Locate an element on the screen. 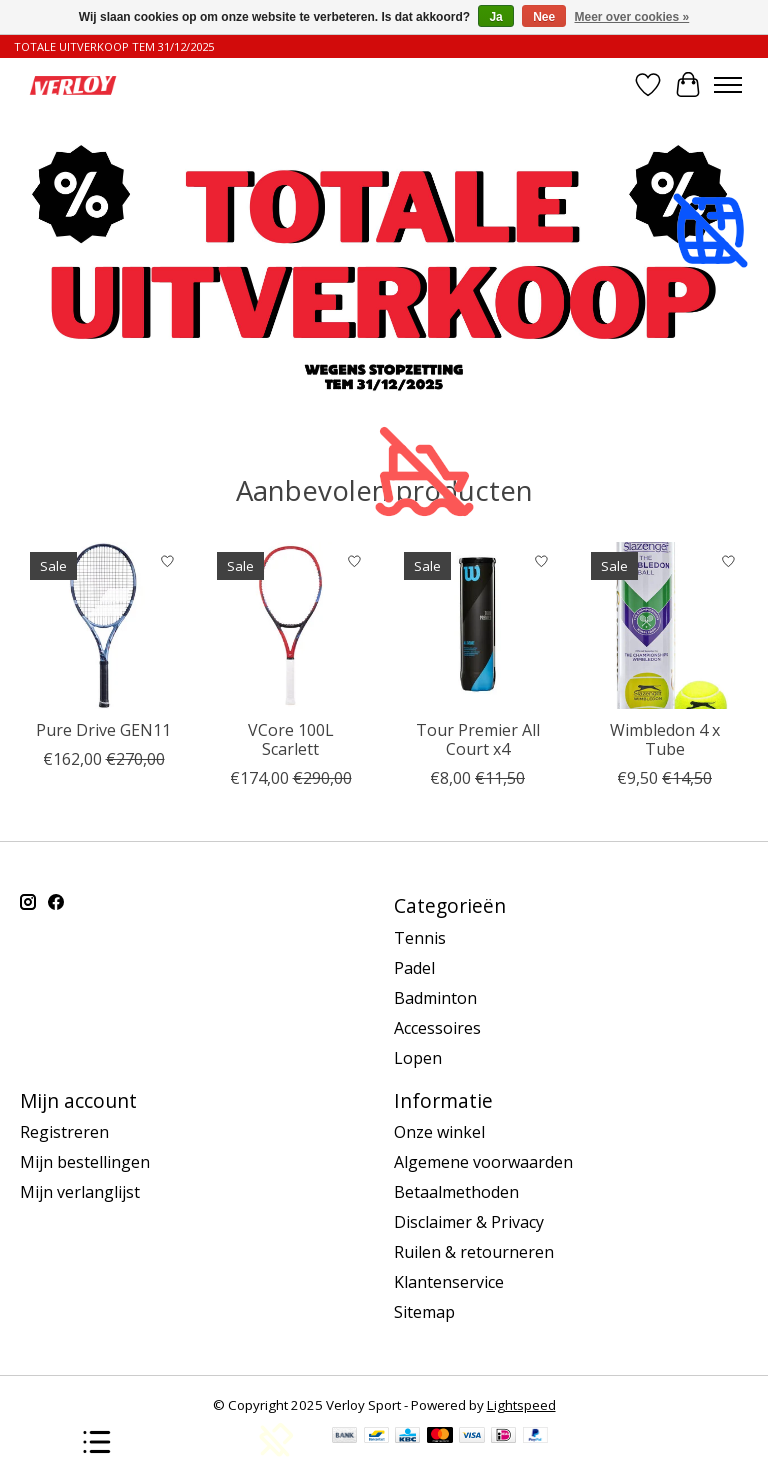 This screenshot has height=1468, width=768. unpin this item is located at coordinates (275, 1441).